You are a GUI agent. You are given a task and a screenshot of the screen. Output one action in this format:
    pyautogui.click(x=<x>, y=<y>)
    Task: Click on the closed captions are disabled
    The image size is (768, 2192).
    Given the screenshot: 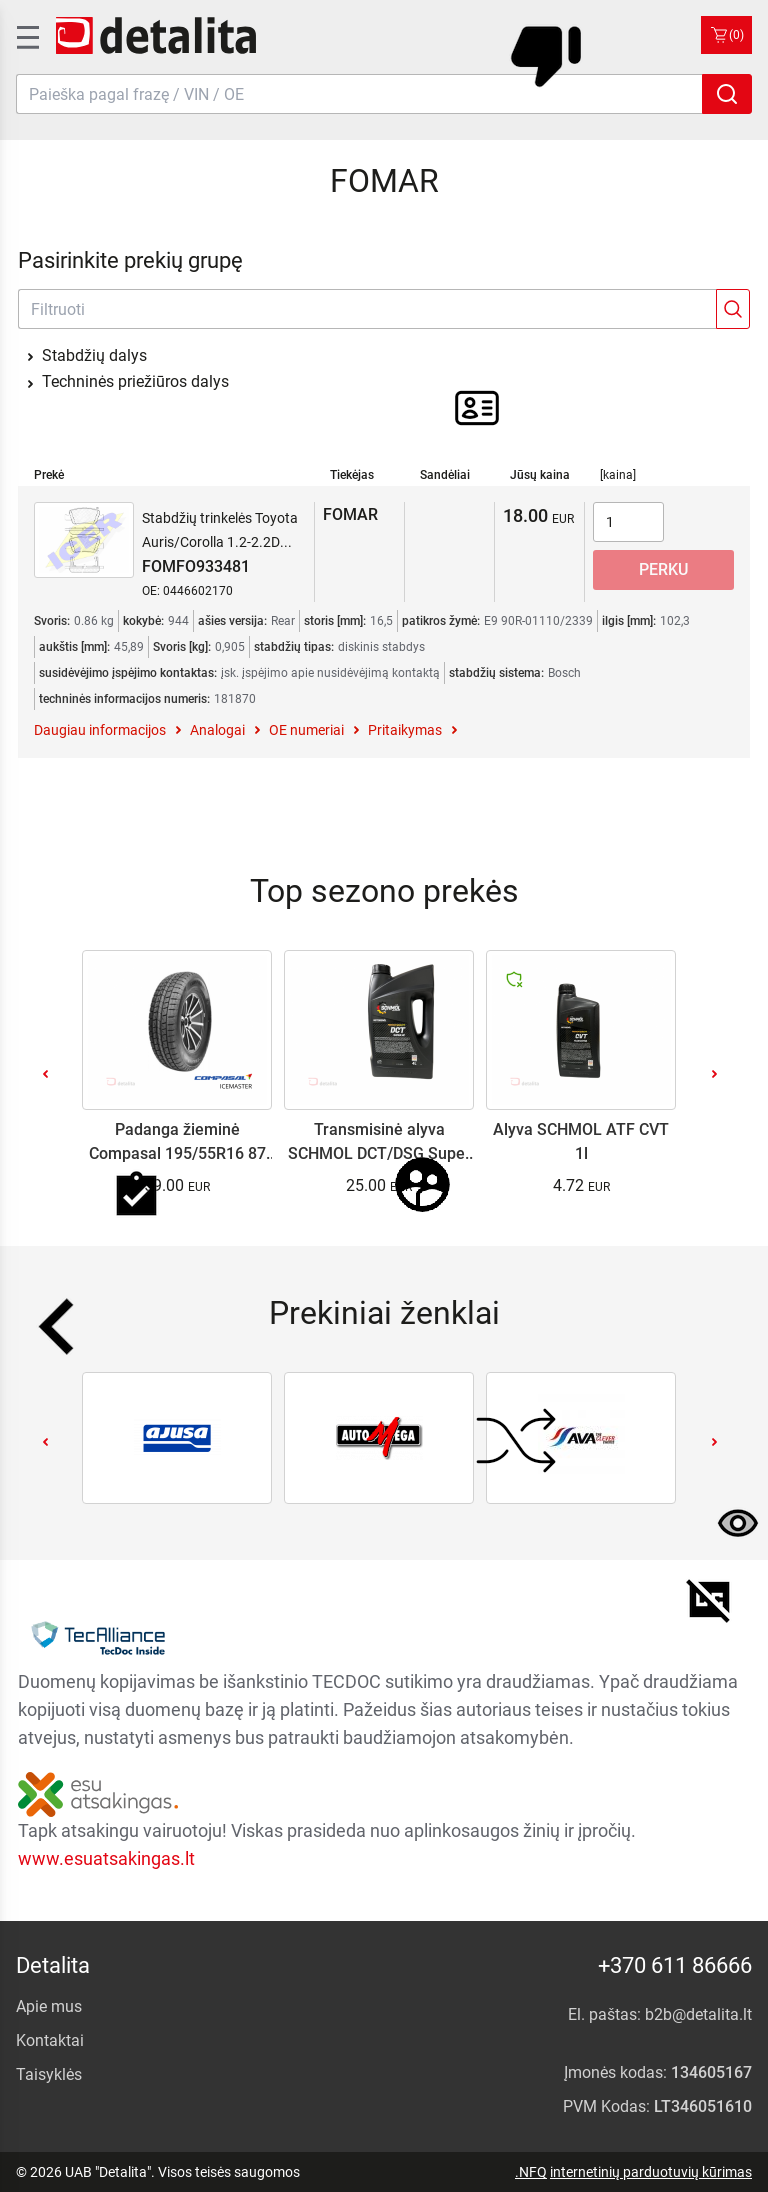 What is the action you would take?
    pyautogui.click(x=709, y=1599)
    